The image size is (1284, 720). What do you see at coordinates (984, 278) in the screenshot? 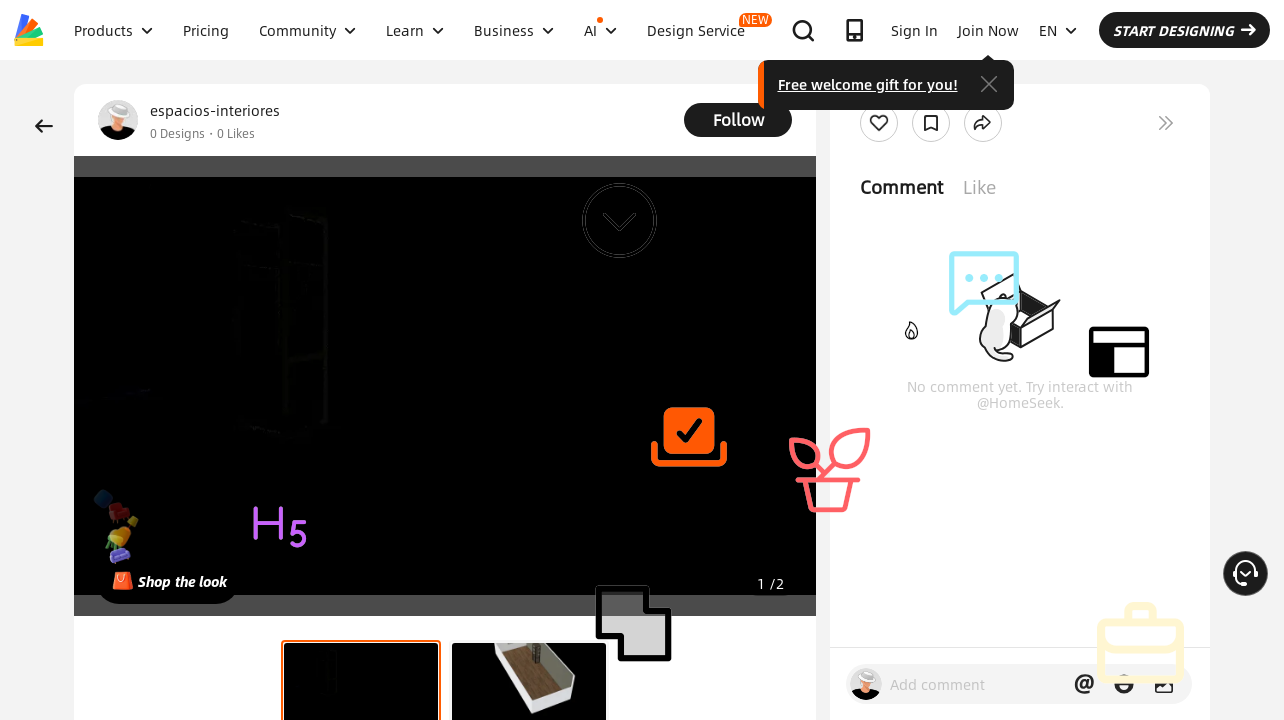
I see `open chat or messaging` at bounding box center [984, 278].